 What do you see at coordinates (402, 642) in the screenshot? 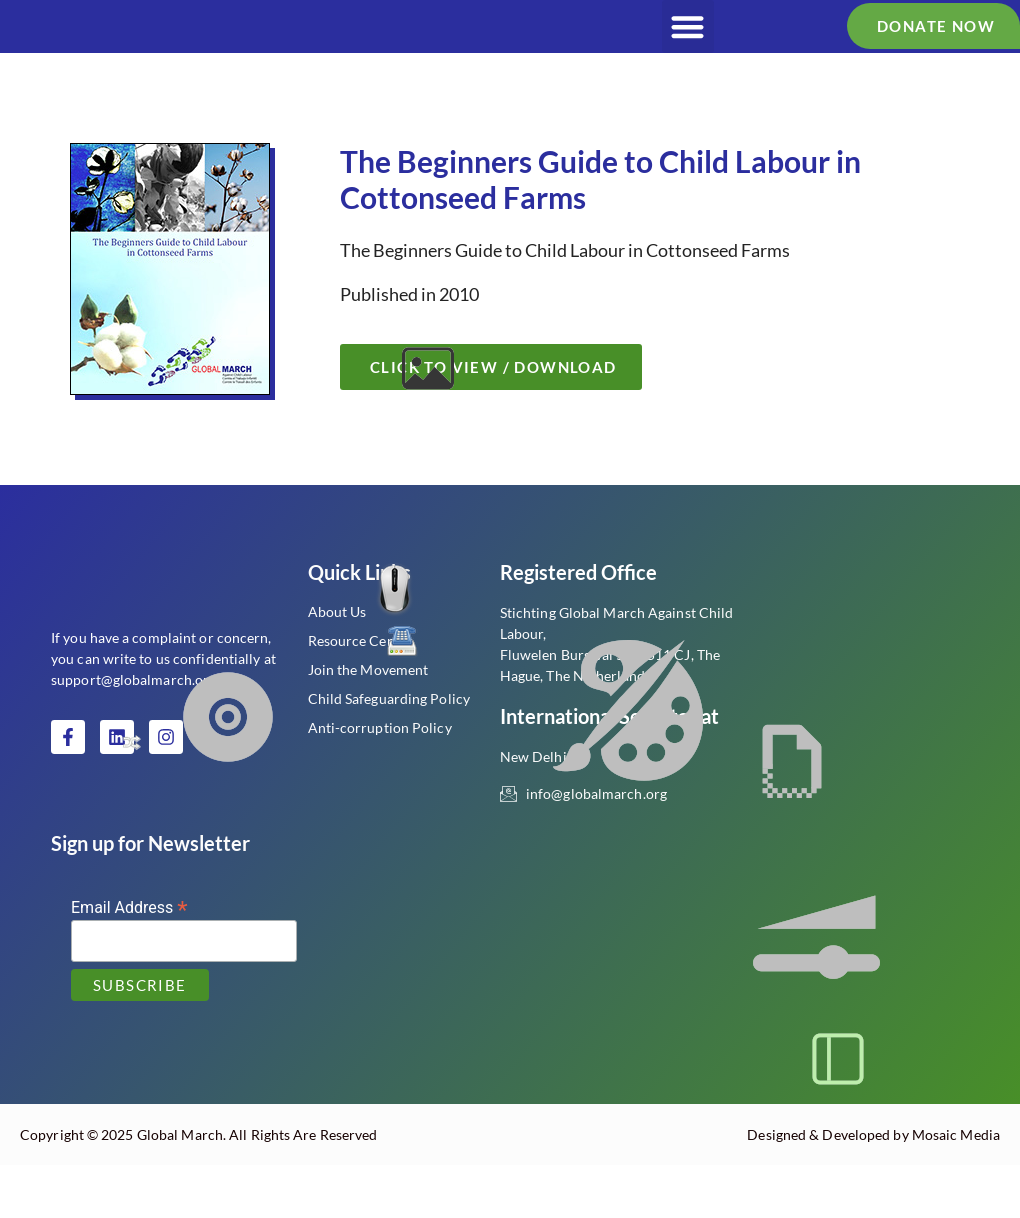
I see `access modem or dial-up network settings` at bounding box center [402, 642].